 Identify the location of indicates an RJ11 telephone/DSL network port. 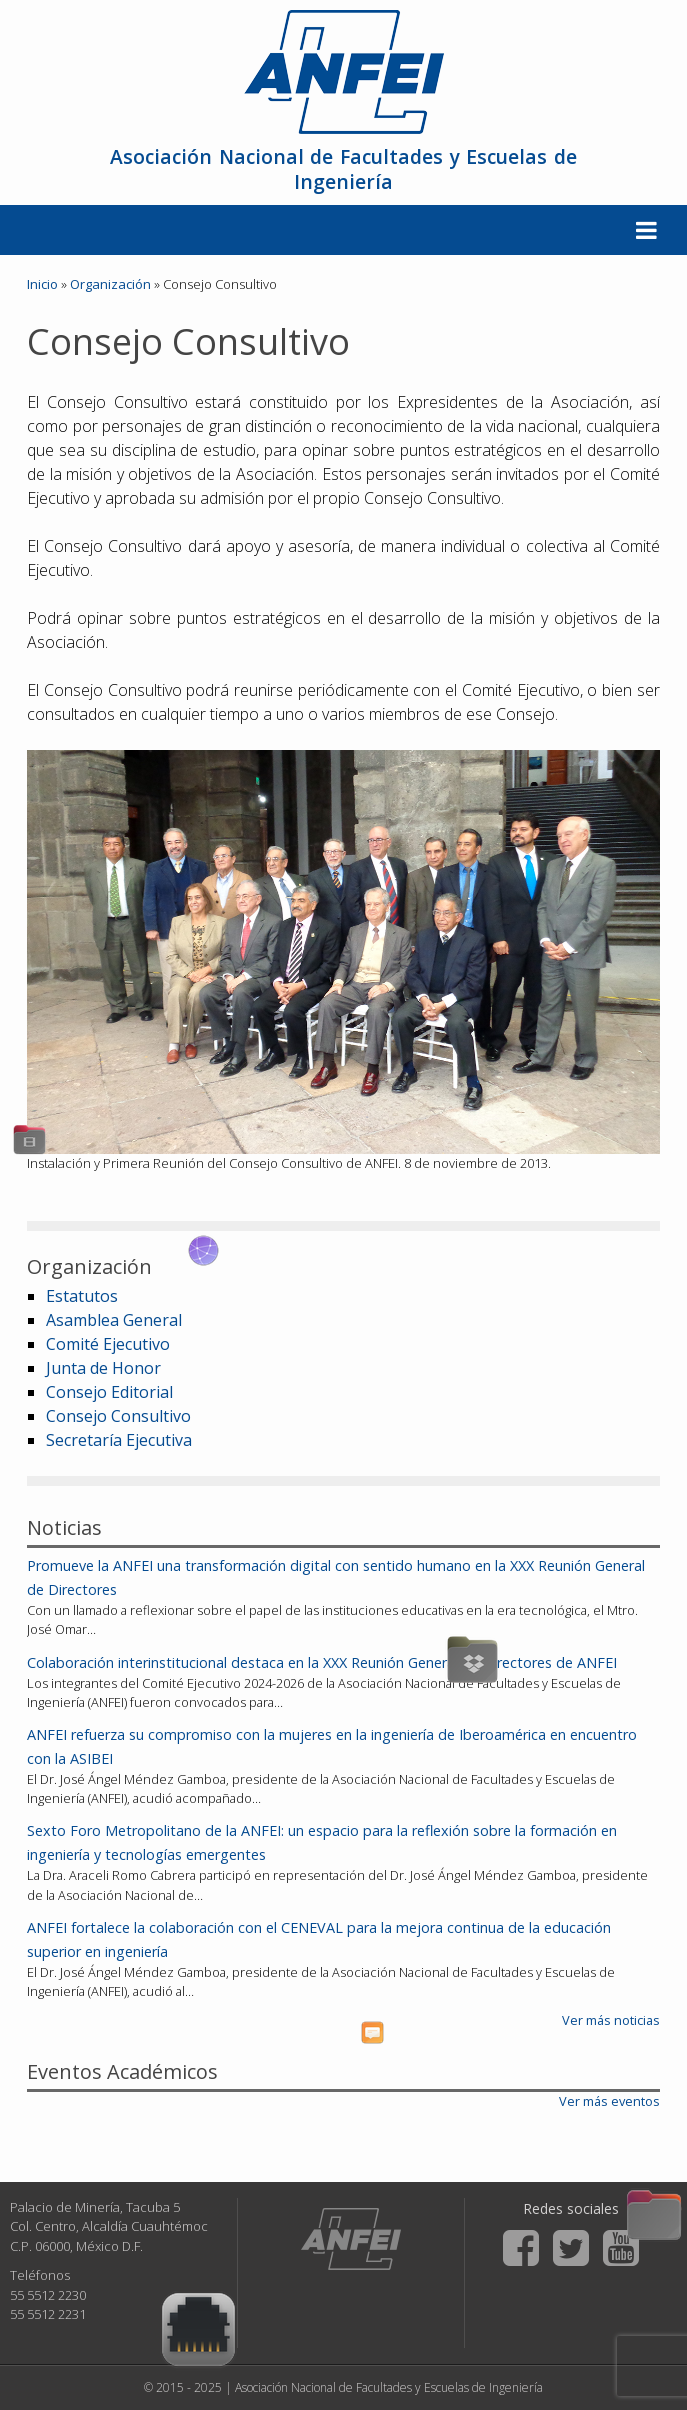
(198, 2329).